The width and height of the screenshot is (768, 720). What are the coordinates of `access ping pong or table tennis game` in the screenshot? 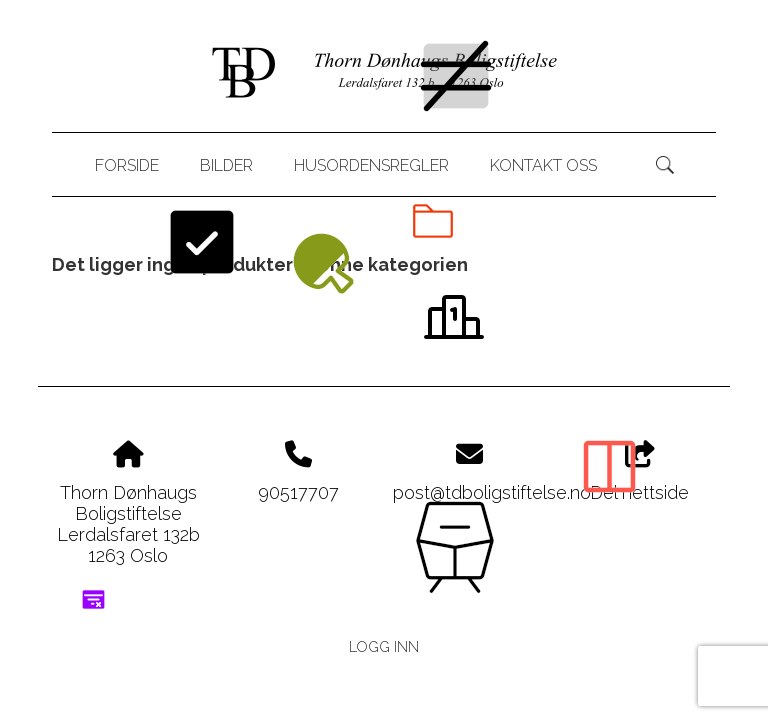 It's located at (322, 262).